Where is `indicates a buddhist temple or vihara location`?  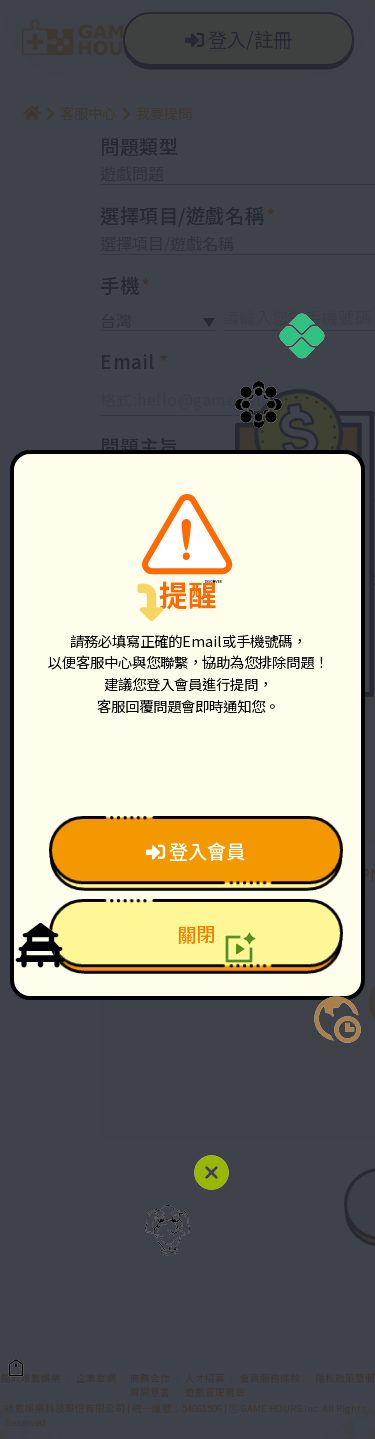 indicates a buddhist temple or vihara location is located at coordinates (40, 945).